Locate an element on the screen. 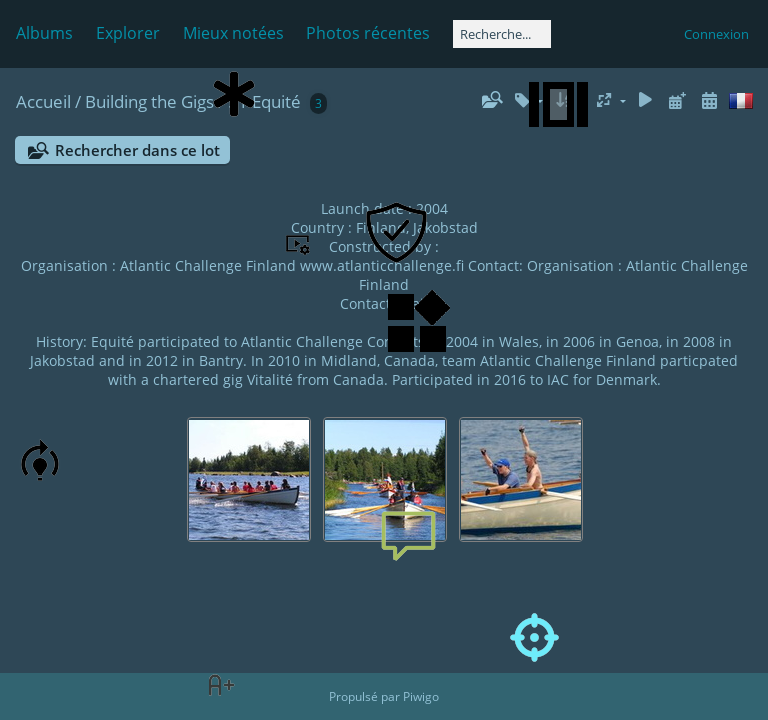  indicates verified security or protection status is located at coordinates (396, 232).